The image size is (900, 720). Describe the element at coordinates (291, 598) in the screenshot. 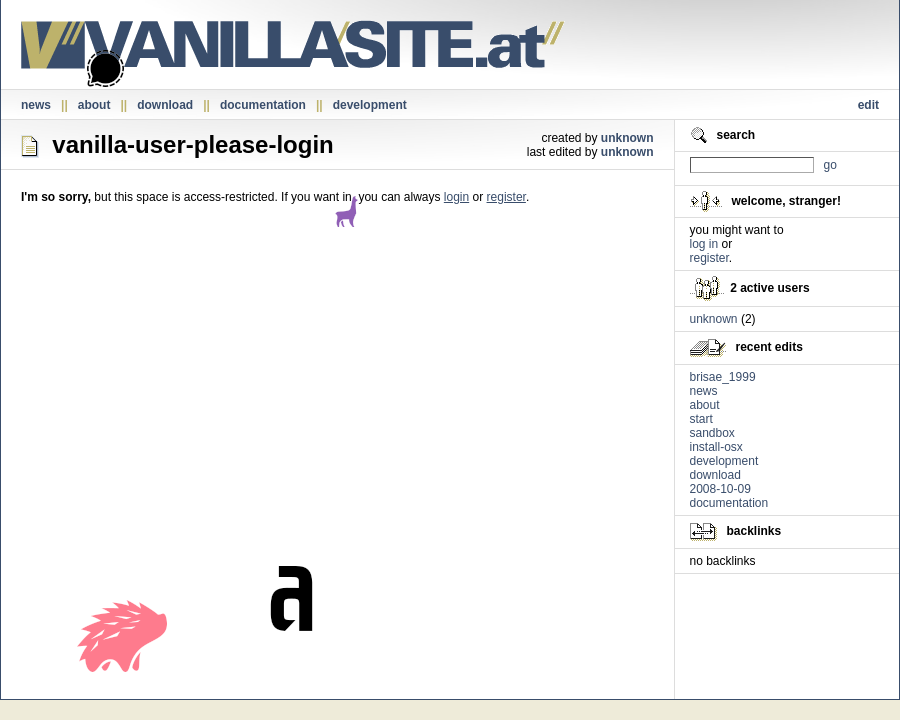

I see `appian brand logo` at that location.